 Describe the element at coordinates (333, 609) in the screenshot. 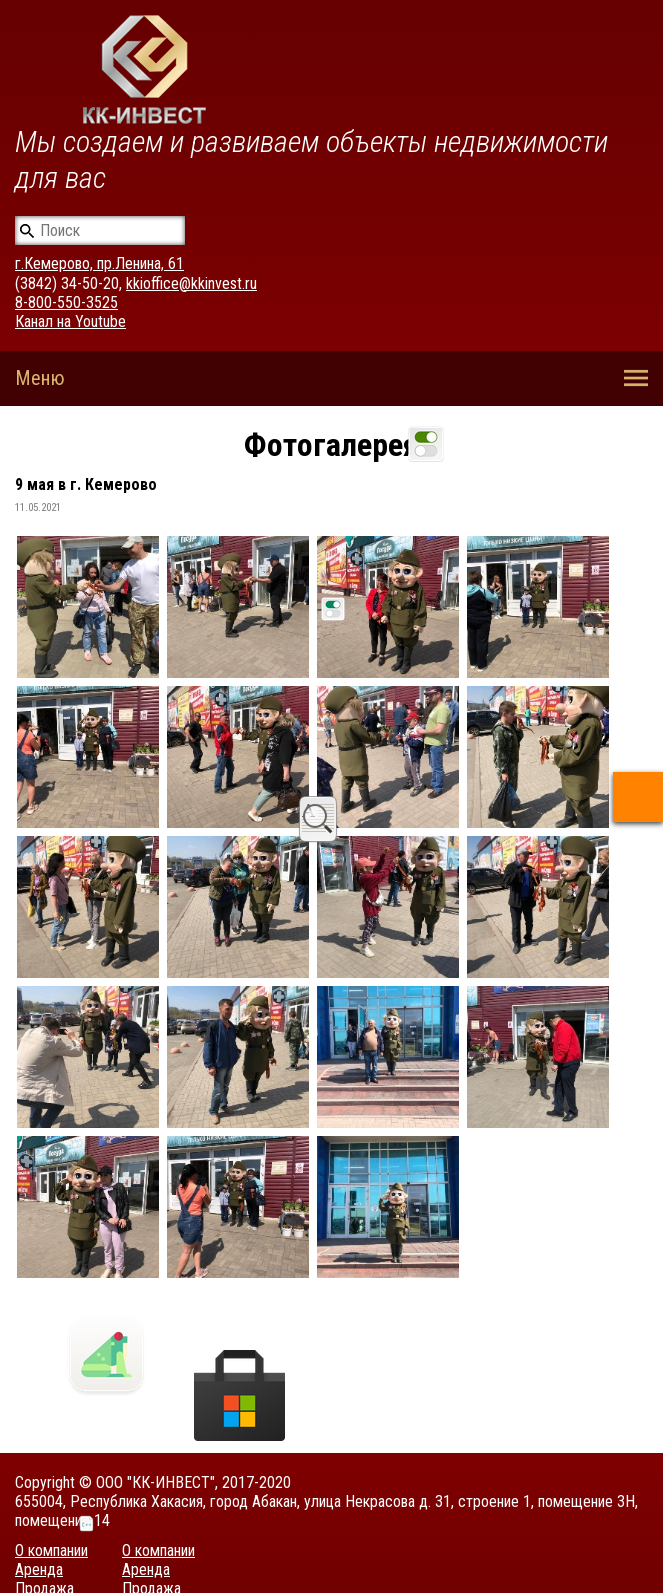

I see `open unity tweak tool settings` at that location.